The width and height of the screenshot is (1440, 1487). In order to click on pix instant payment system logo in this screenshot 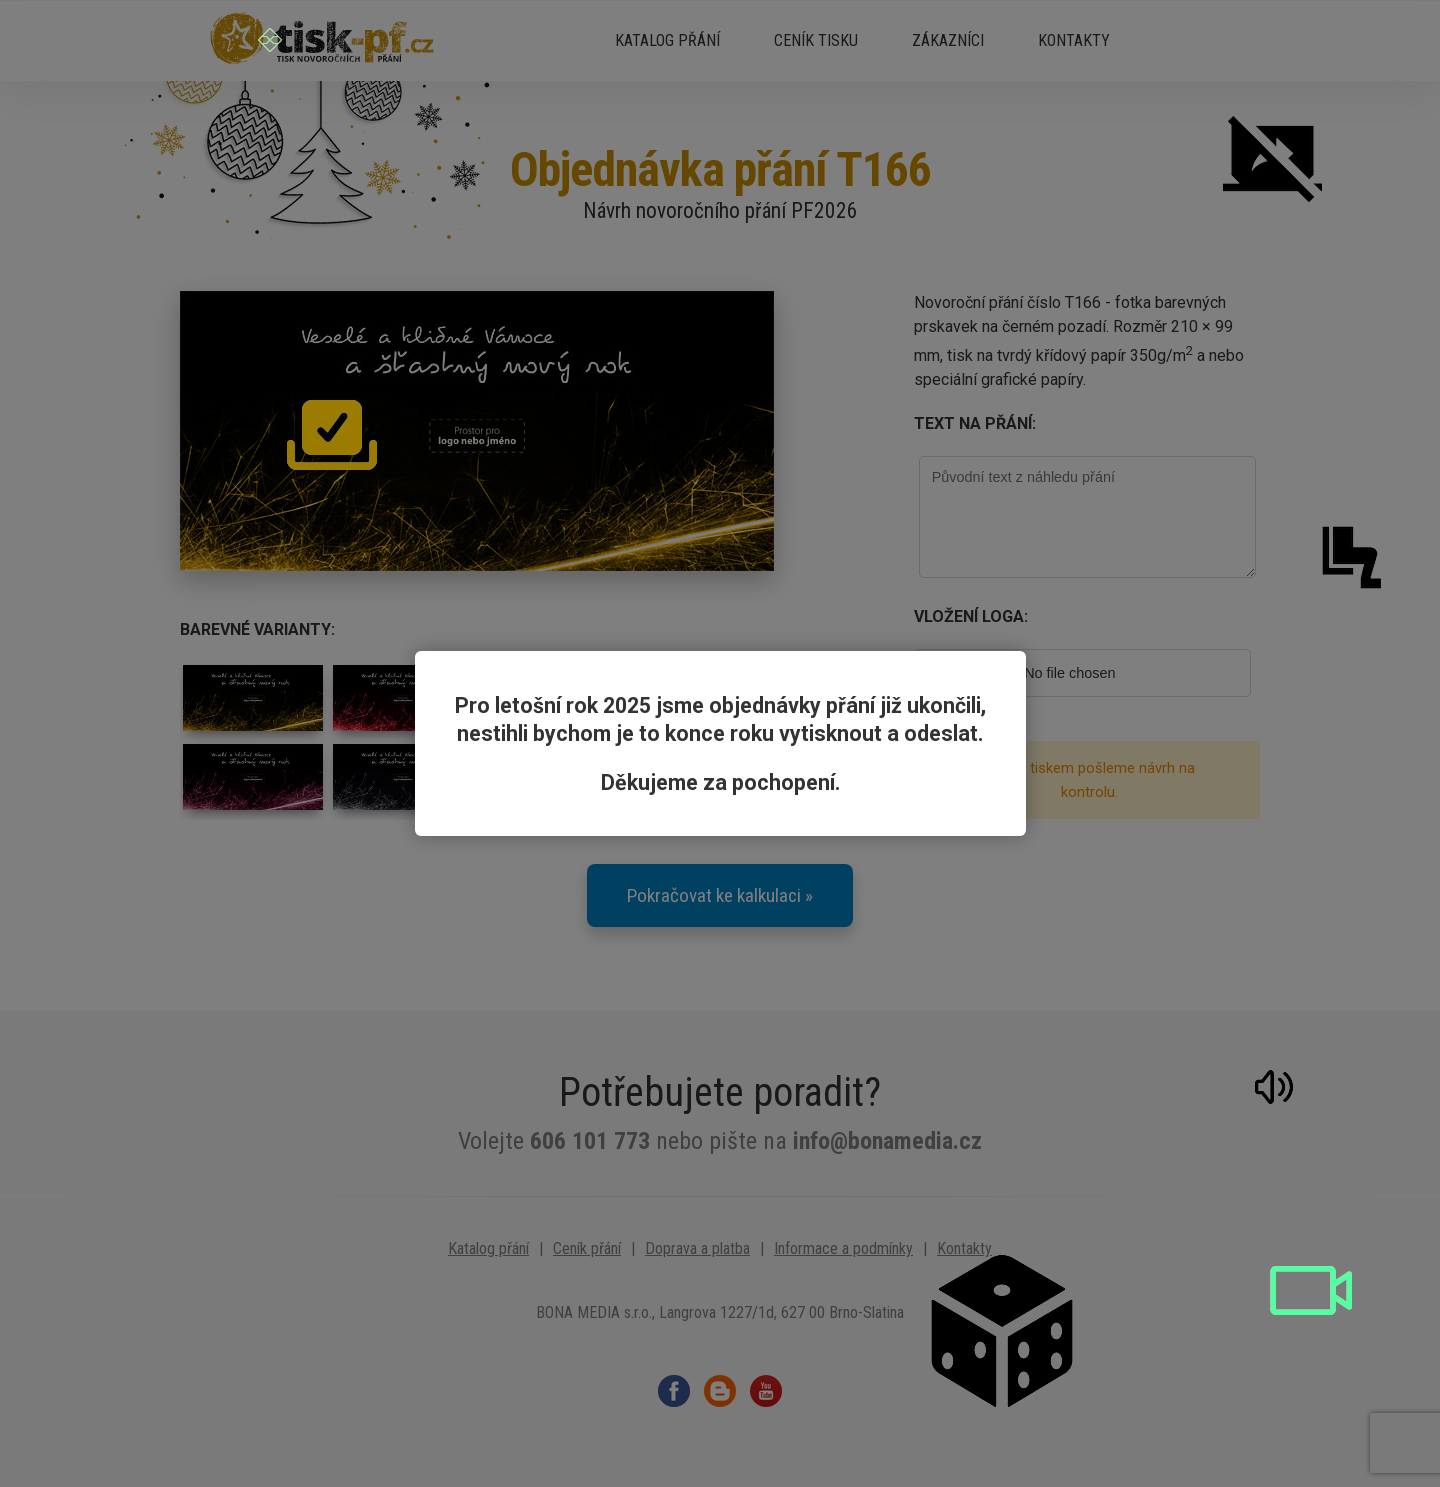, I will do `click(270, 40)`.